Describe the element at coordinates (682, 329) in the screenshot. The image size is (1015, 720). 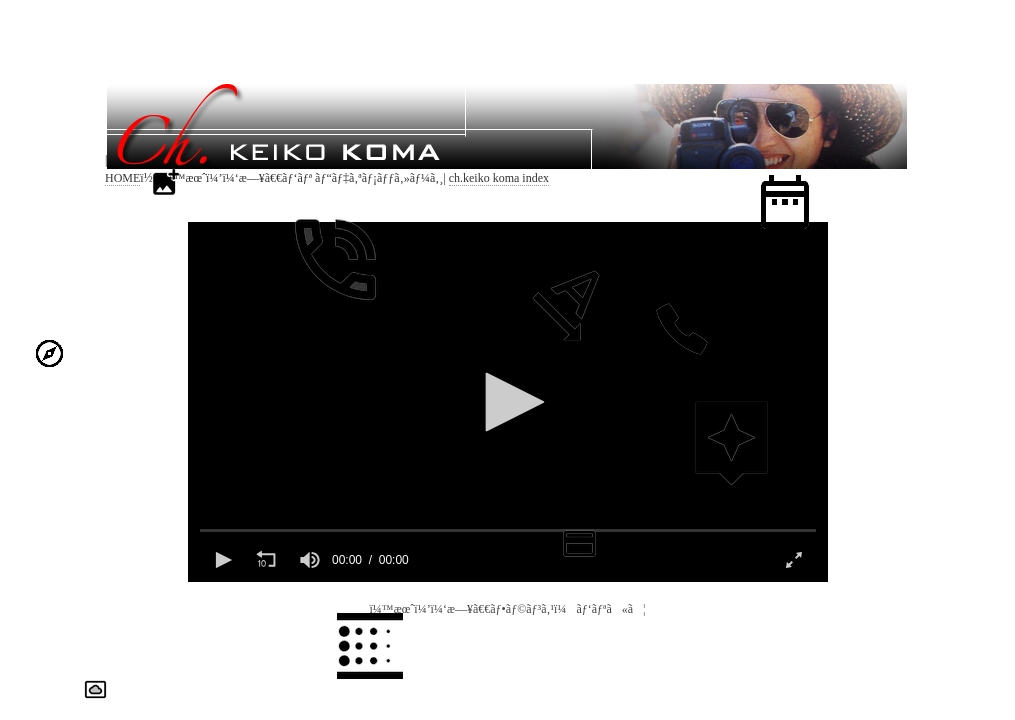
I see `make a phone call` at that location.